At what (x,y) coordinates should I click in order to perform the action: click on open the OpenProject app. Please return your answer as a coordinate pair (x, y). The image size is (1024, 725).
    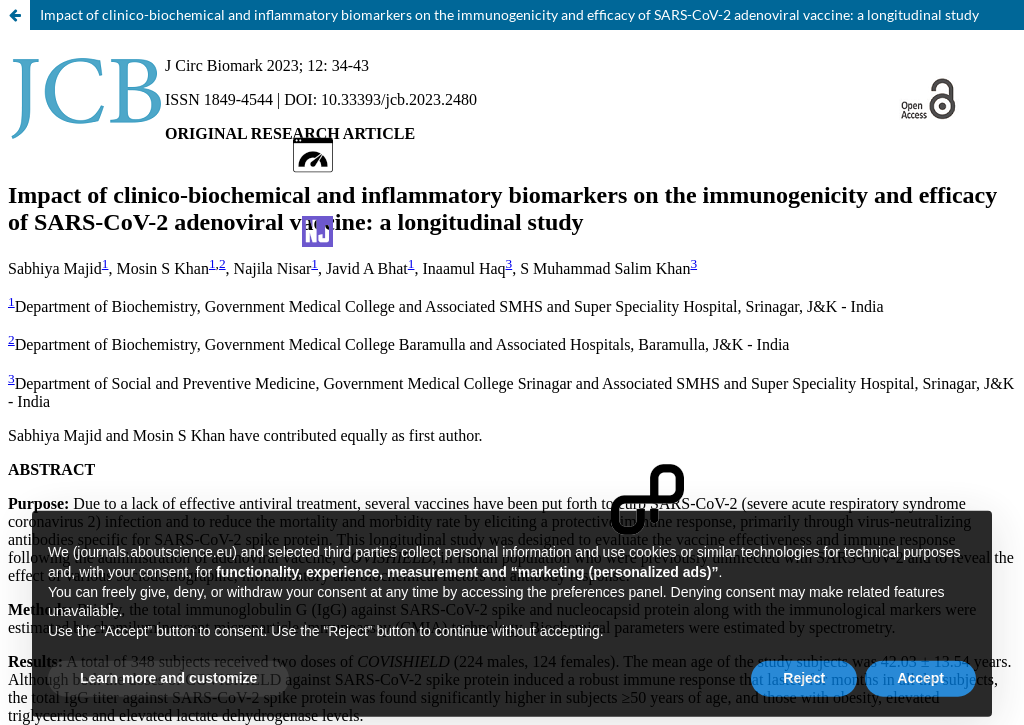
    Looking at the image, I should click on (647, 499).